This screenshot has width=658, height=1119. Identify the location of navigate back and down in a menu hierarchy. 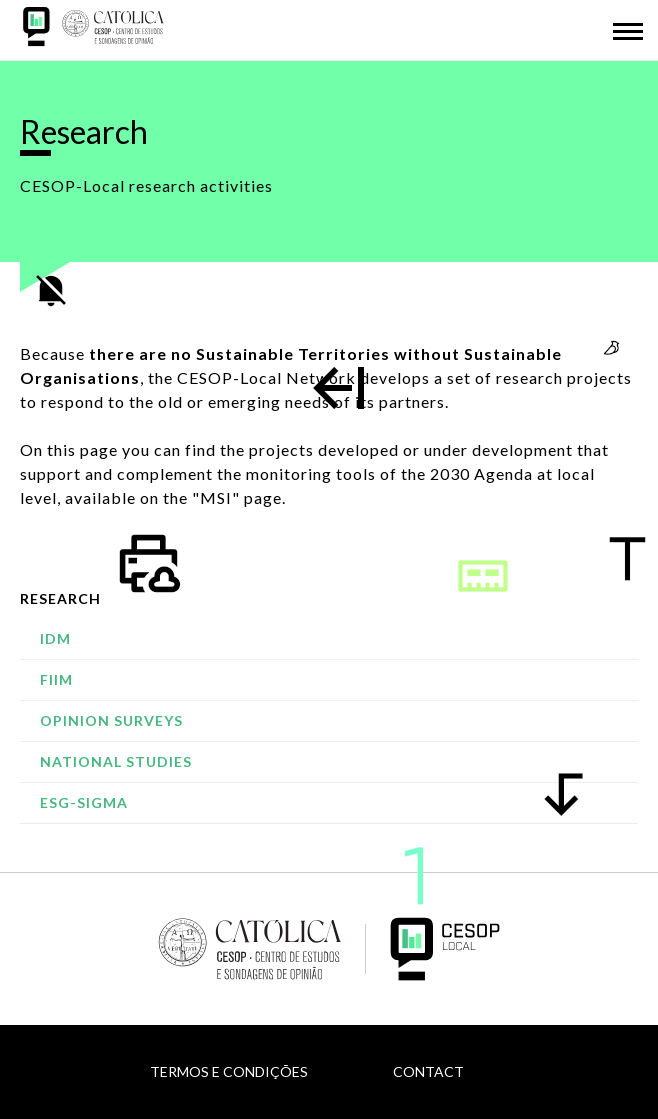
(564, 792).